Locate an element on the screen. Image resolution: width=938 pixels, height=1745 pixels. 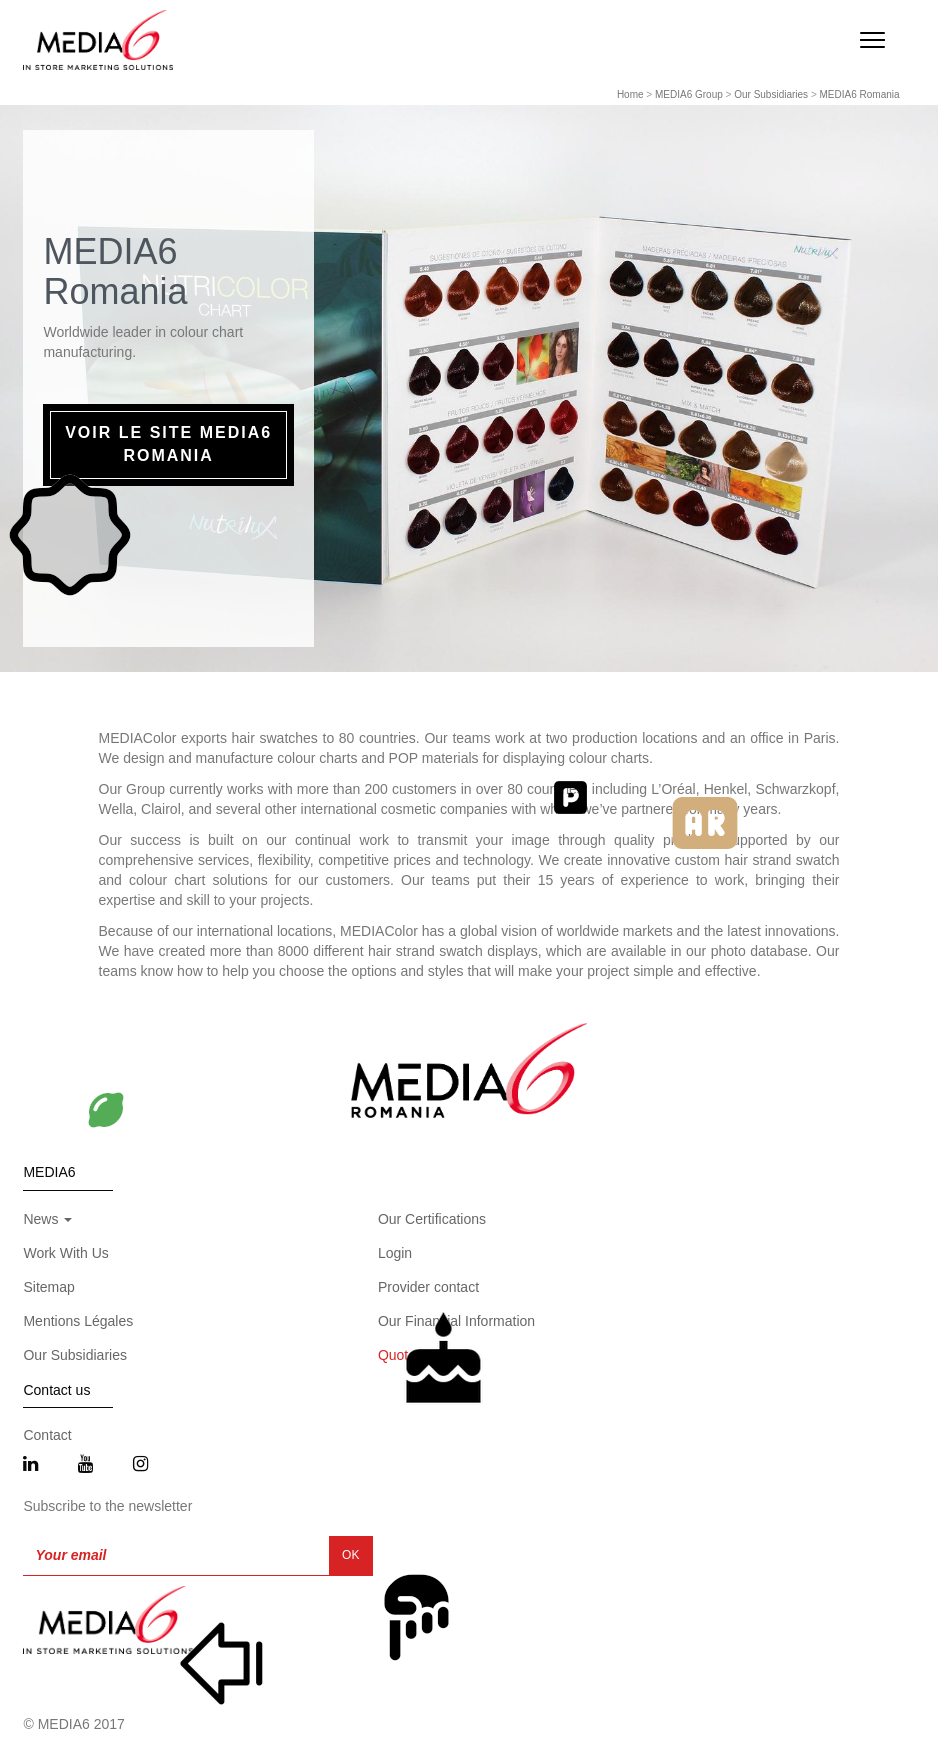
go back to previous screen is located at coordinates (224, 1663).